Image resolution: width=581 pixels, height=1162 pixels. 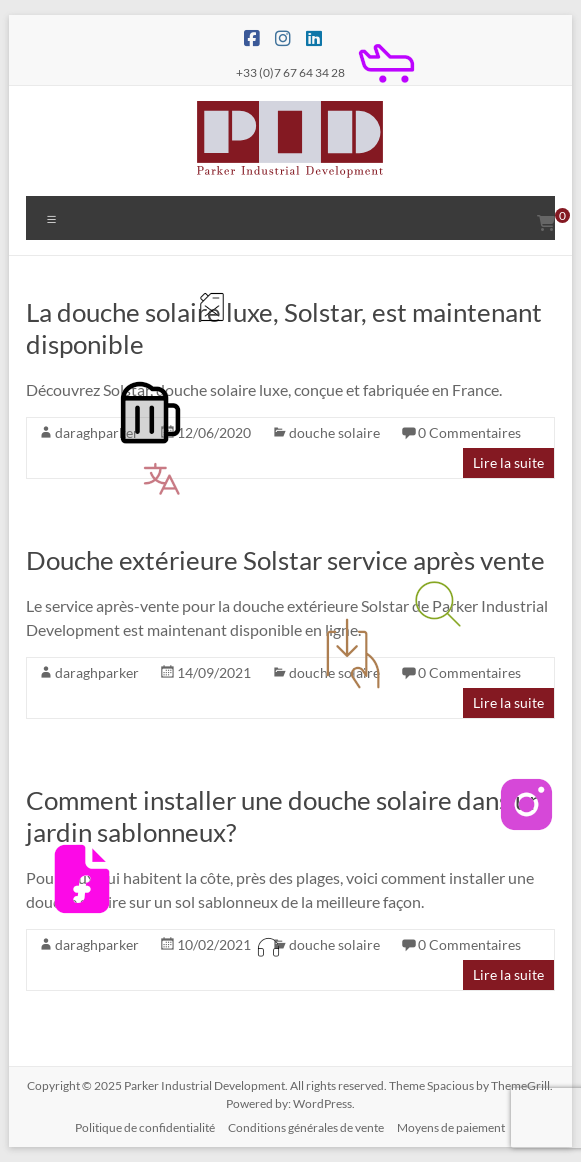 I want to click on withdraw or receive funds, so click(x=349, y=653).